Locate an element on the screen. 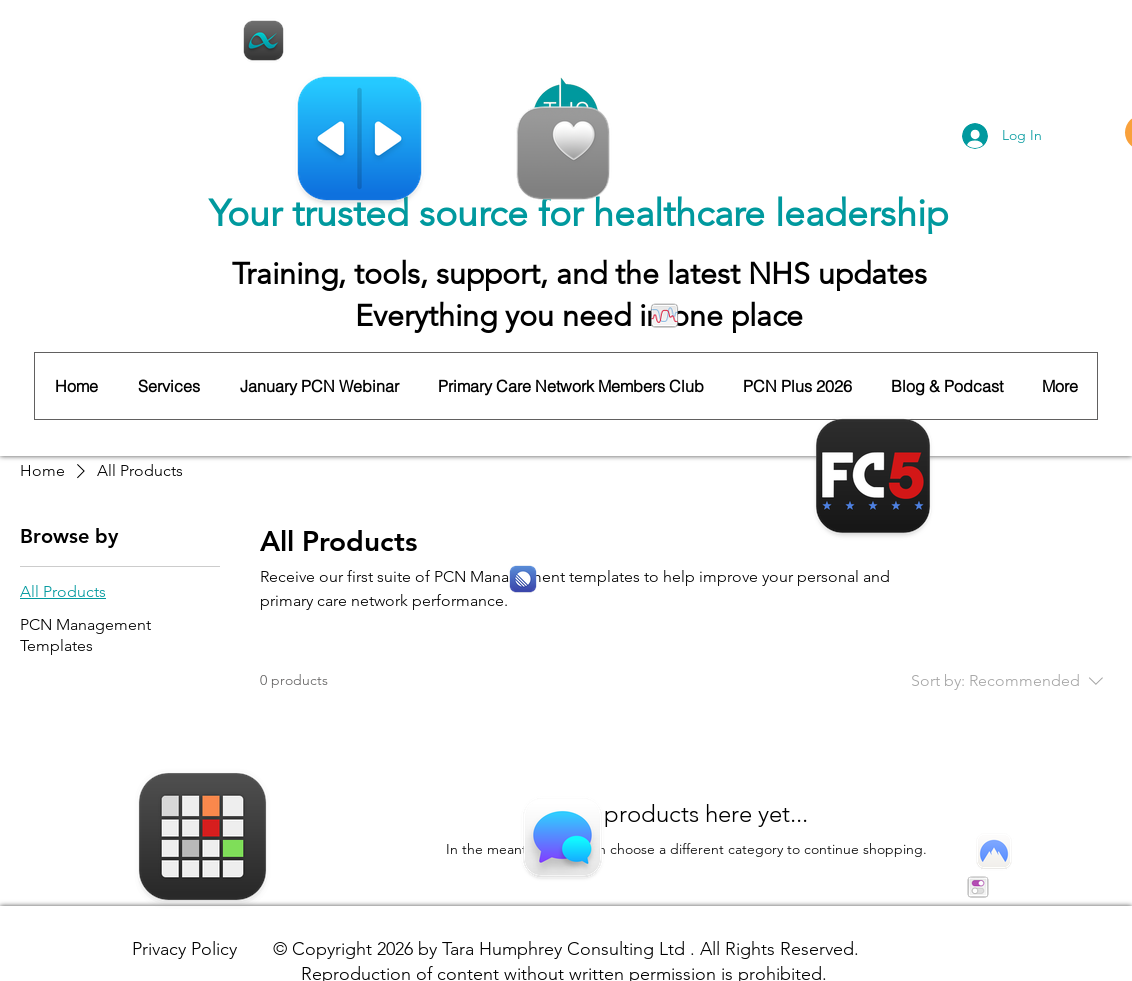  xfce panel separator settings is located at coordinates (359, 138).